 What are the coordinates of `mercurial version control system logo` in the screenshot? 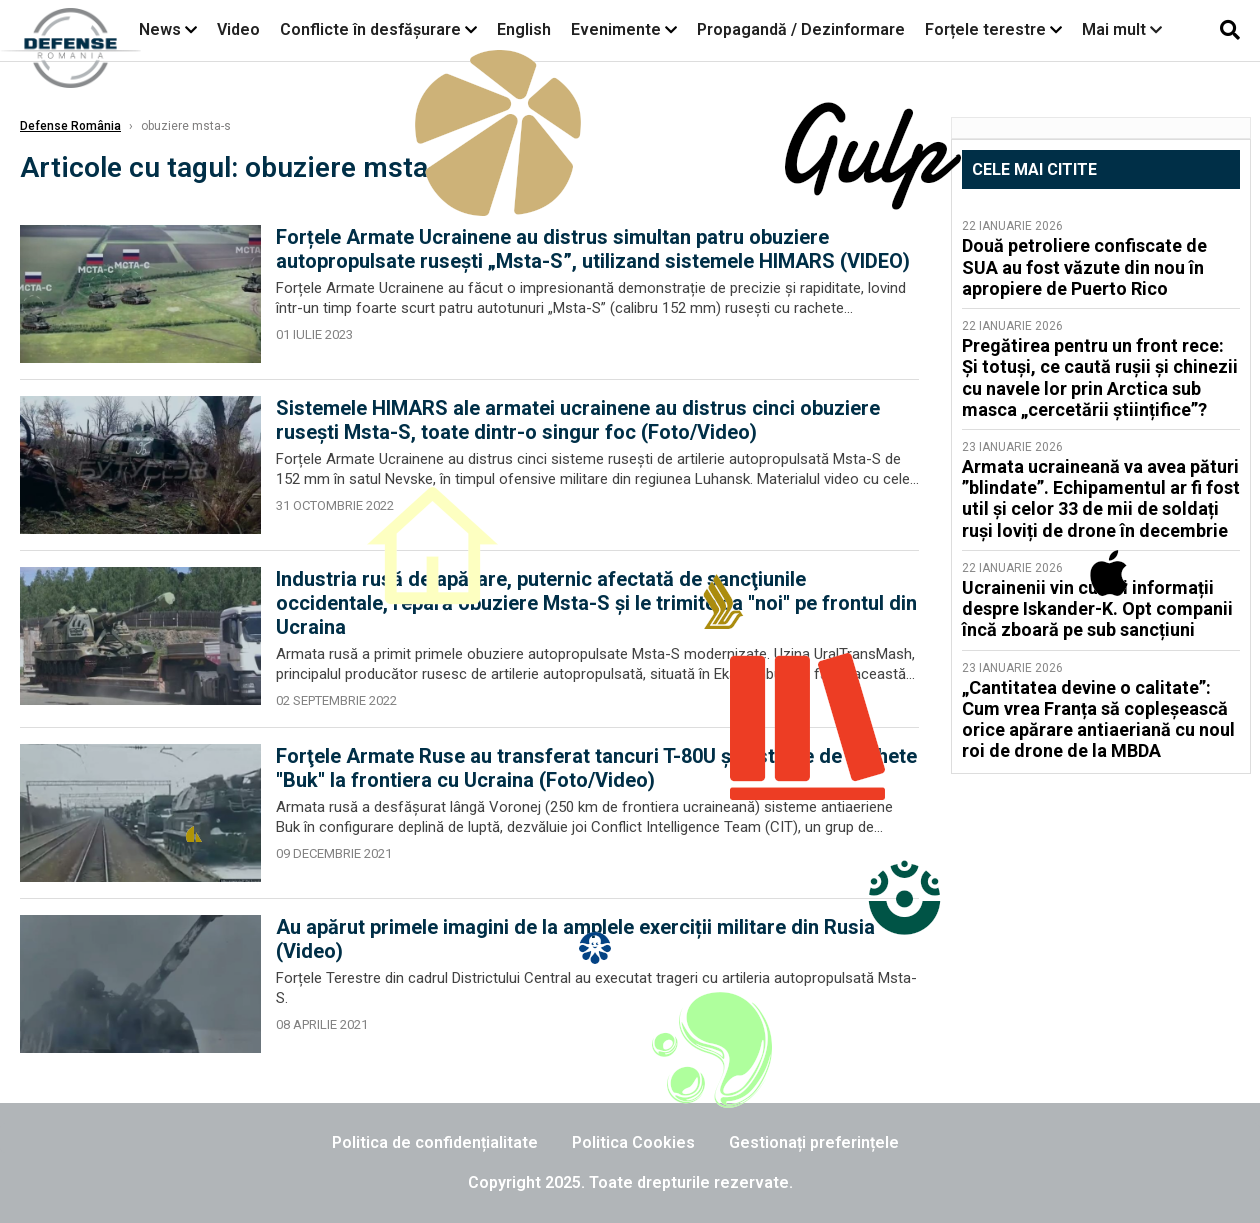 It's located at (712, 1050).